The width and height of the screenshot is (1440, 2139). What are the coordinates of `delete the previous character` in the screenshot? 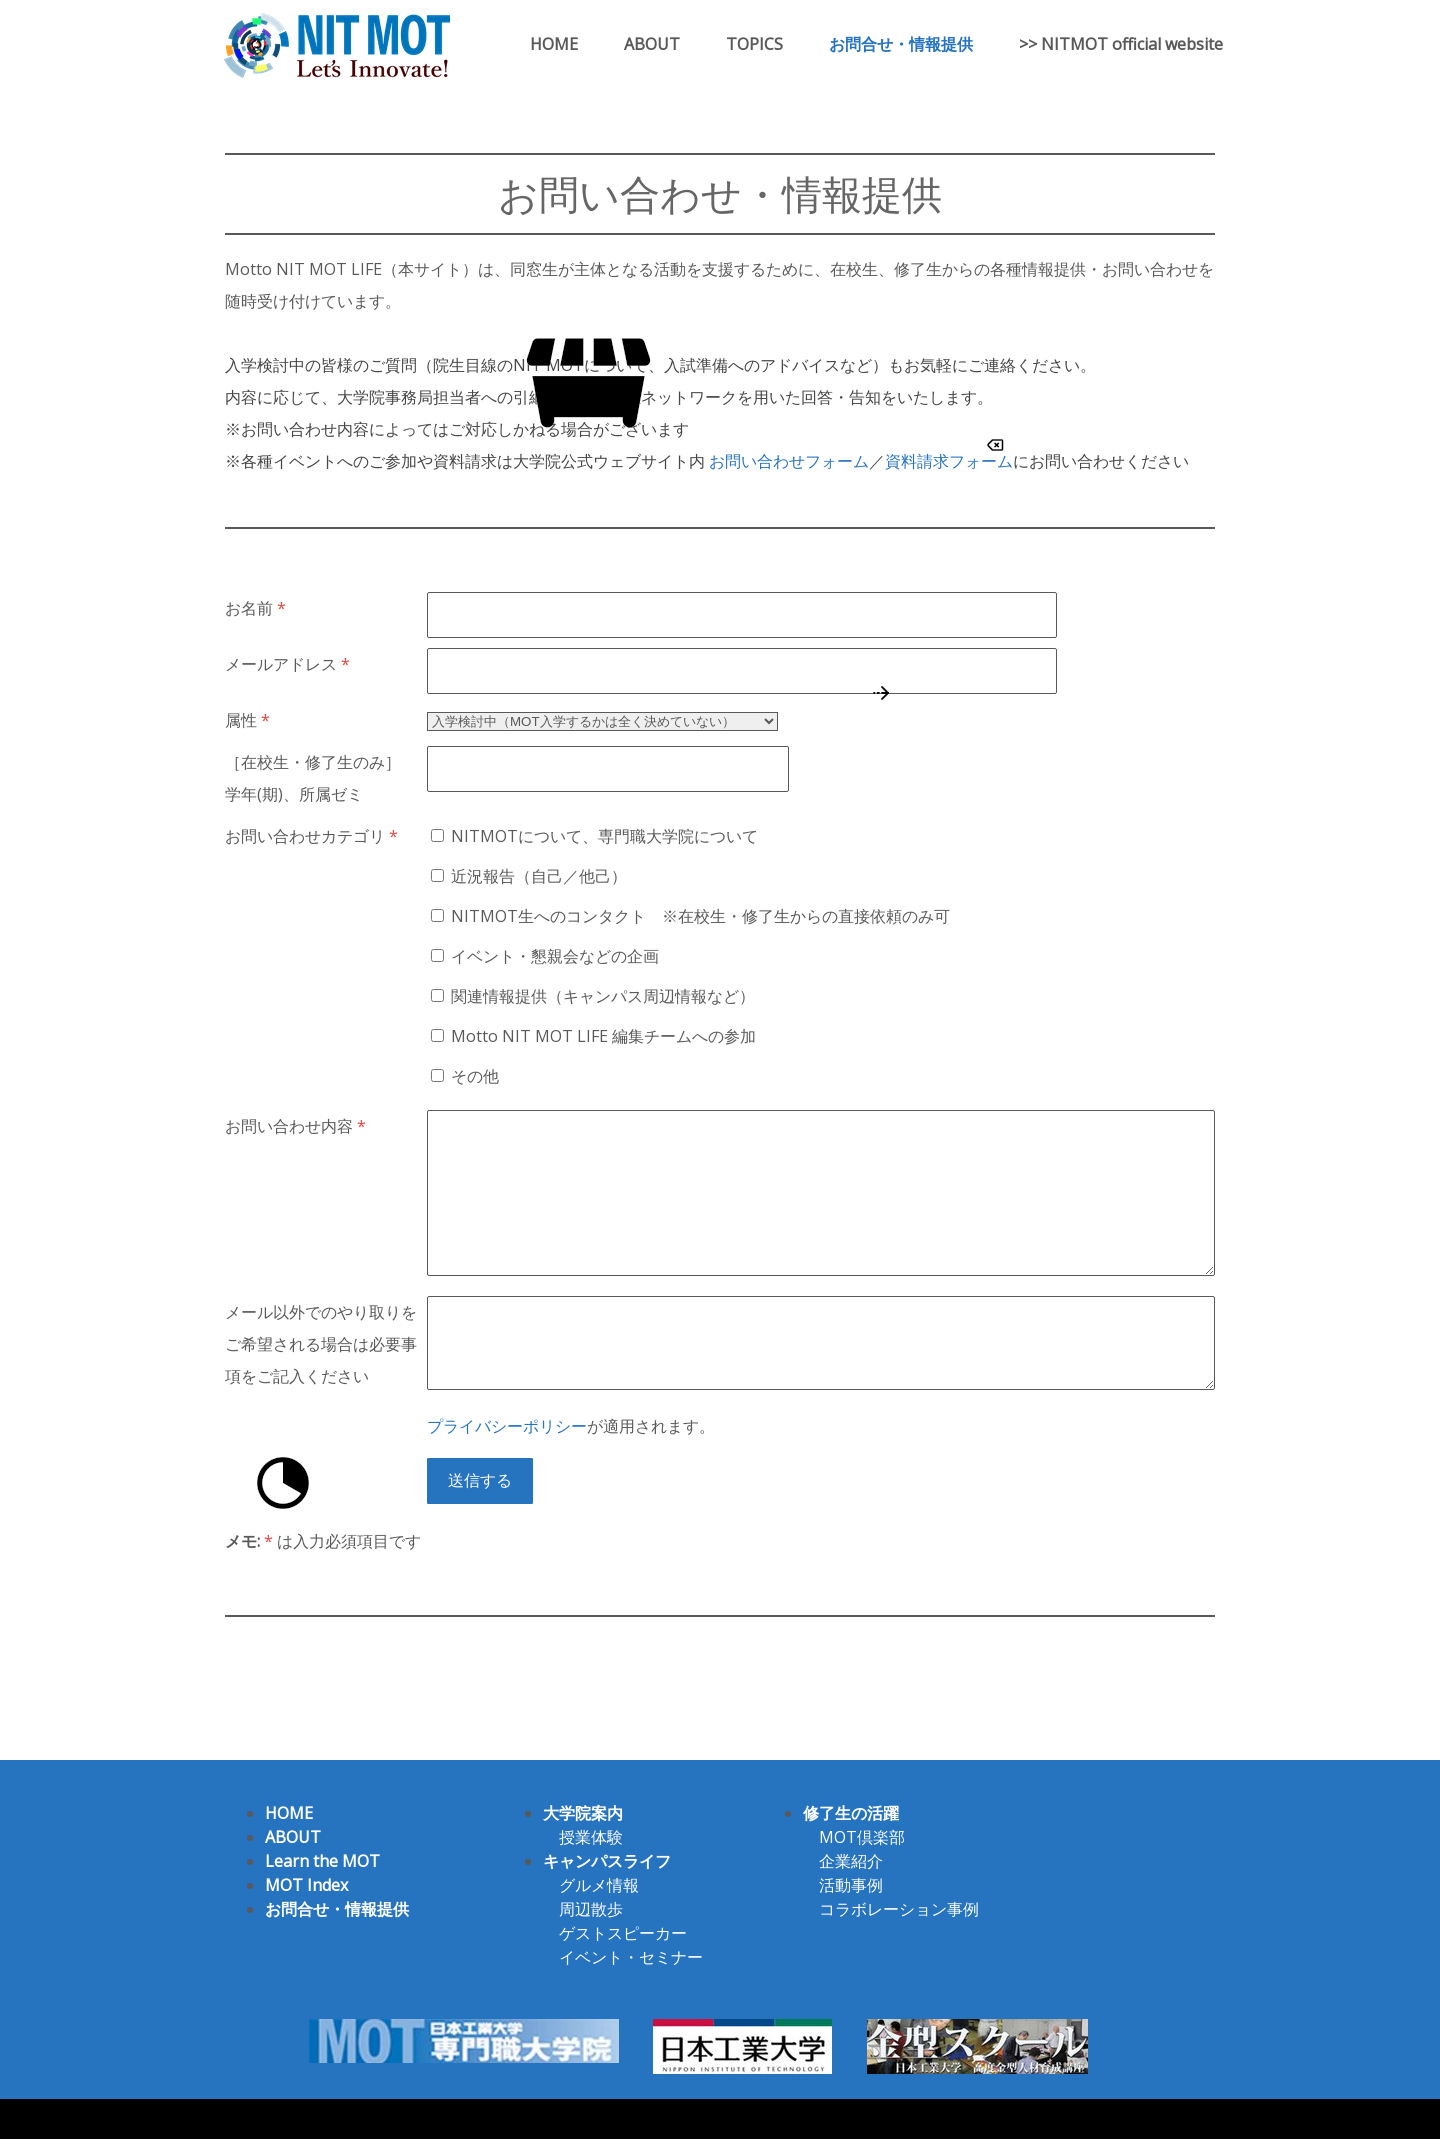 It's located at (995, 445).